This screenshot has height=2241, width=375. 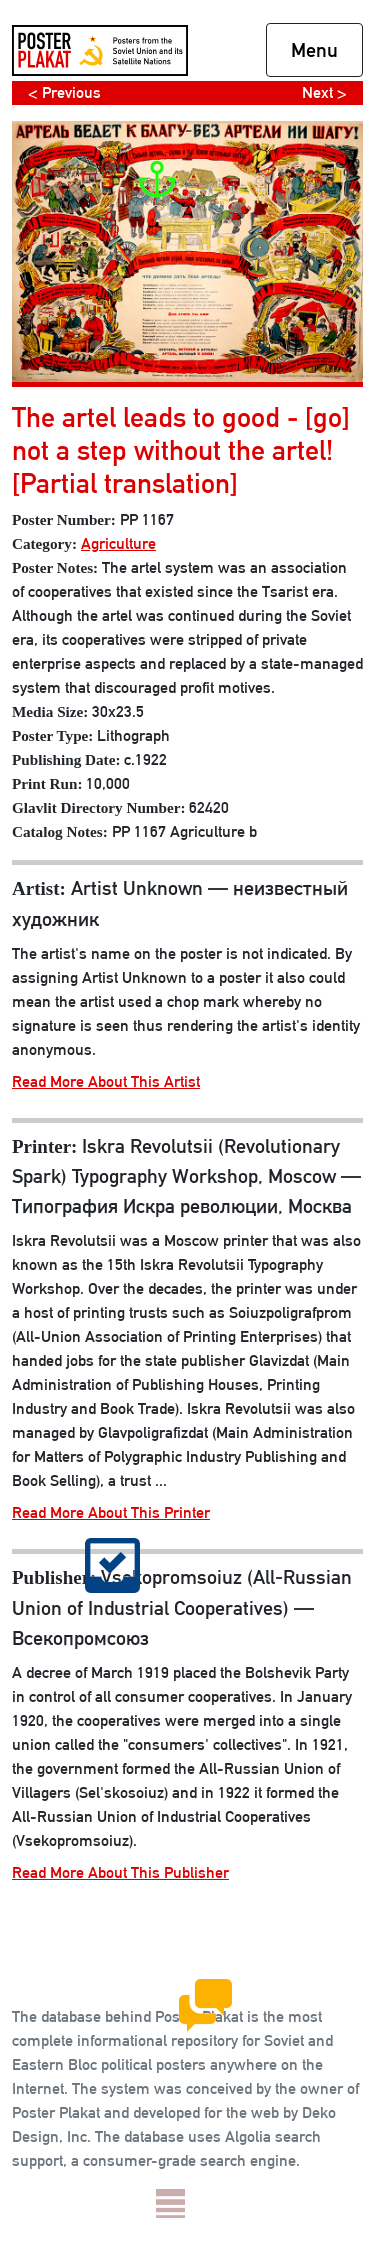 I want to click on open conversations or messages, so click(x=205, y=2005).